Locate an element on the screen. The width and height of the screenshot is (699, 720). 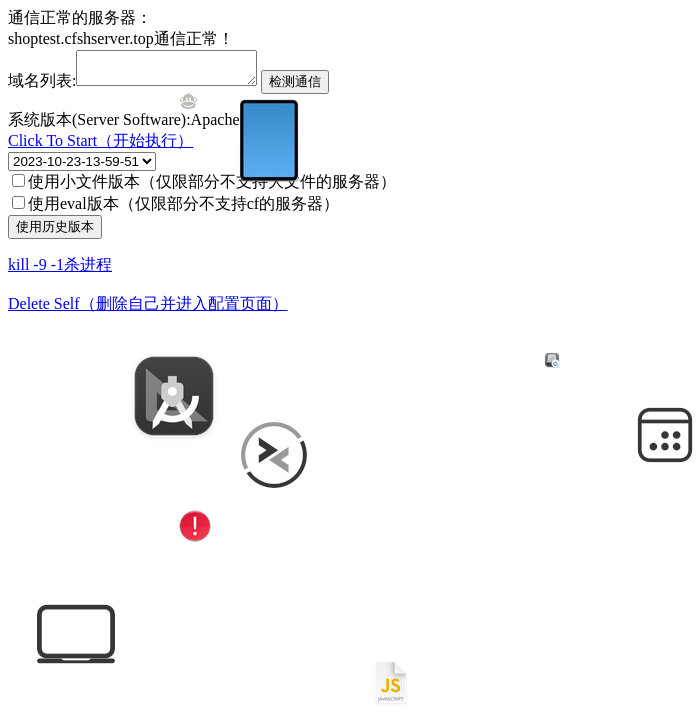
a javascript source code file is located at coordinates (390, 683).